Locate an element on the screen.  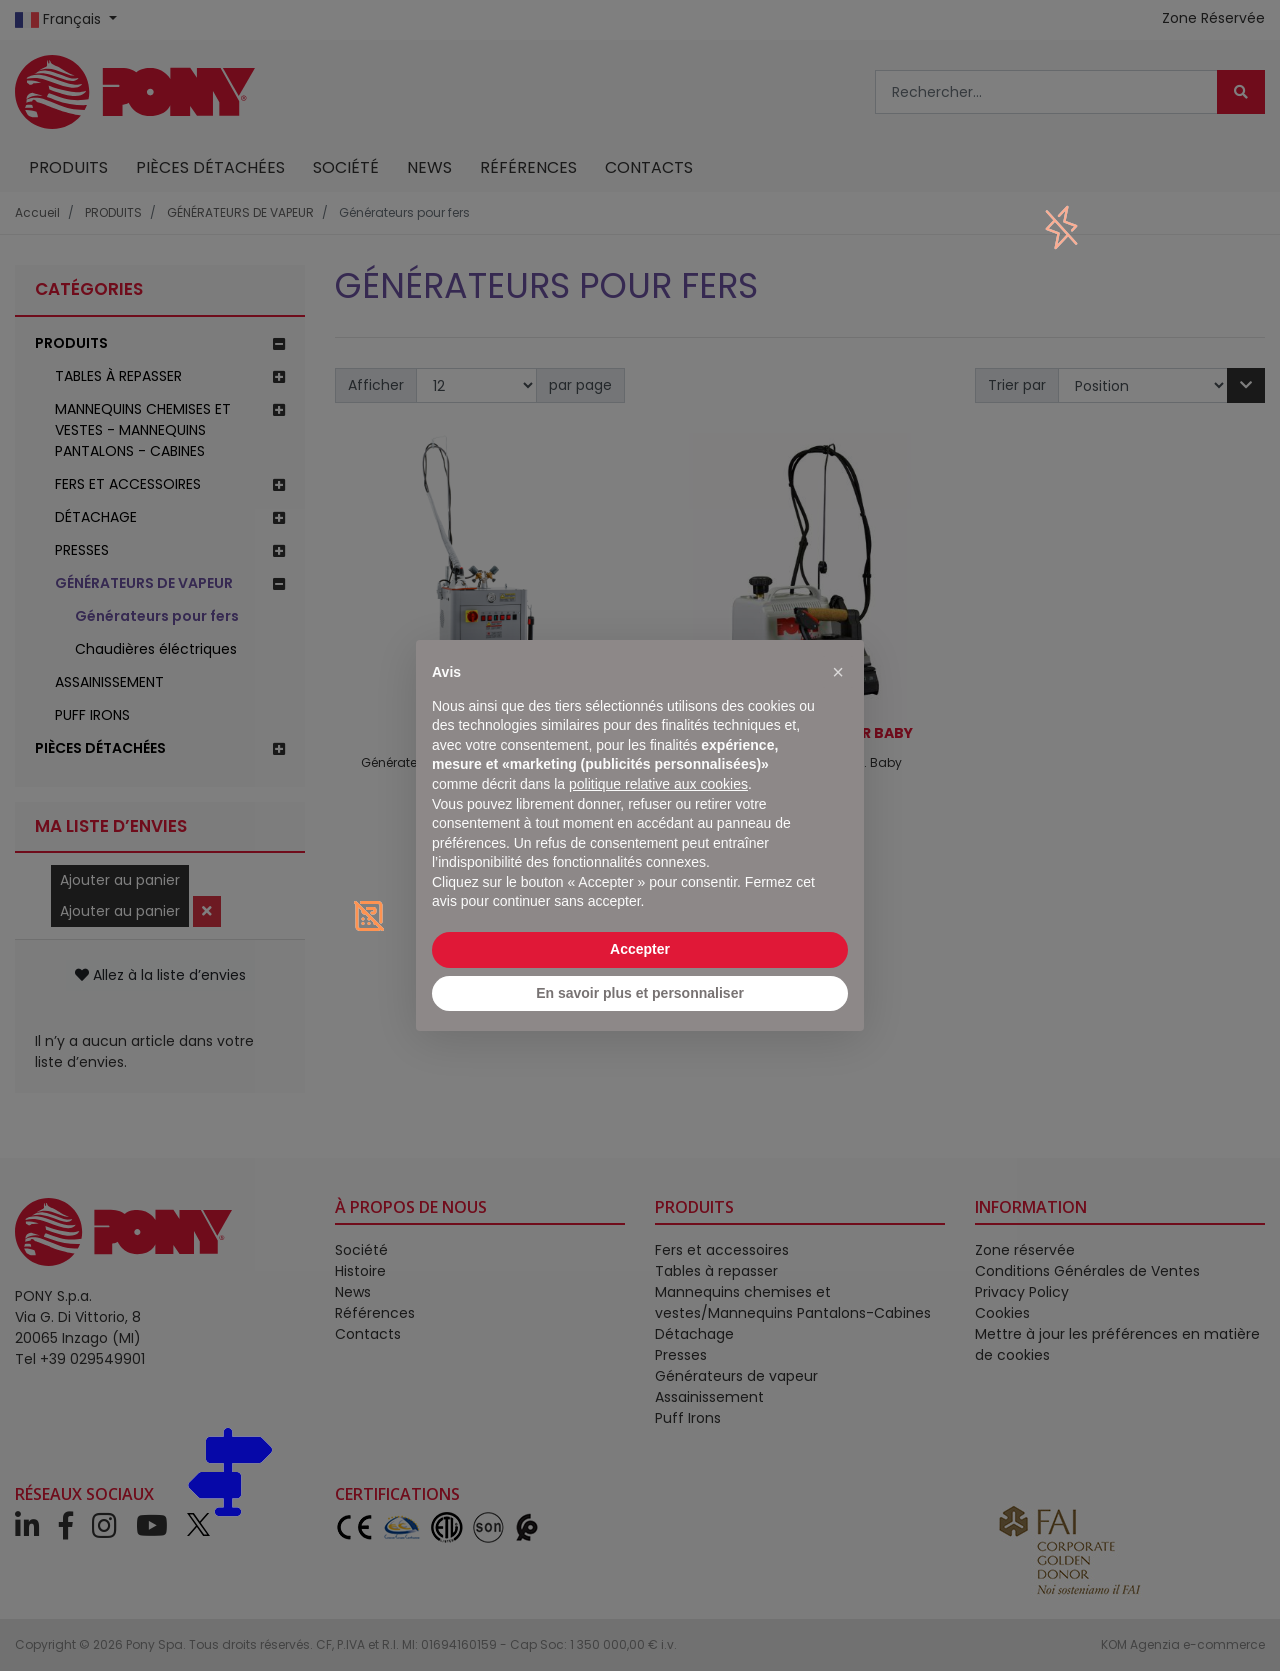
calculator function disabled is located at coordinates (369, 916).